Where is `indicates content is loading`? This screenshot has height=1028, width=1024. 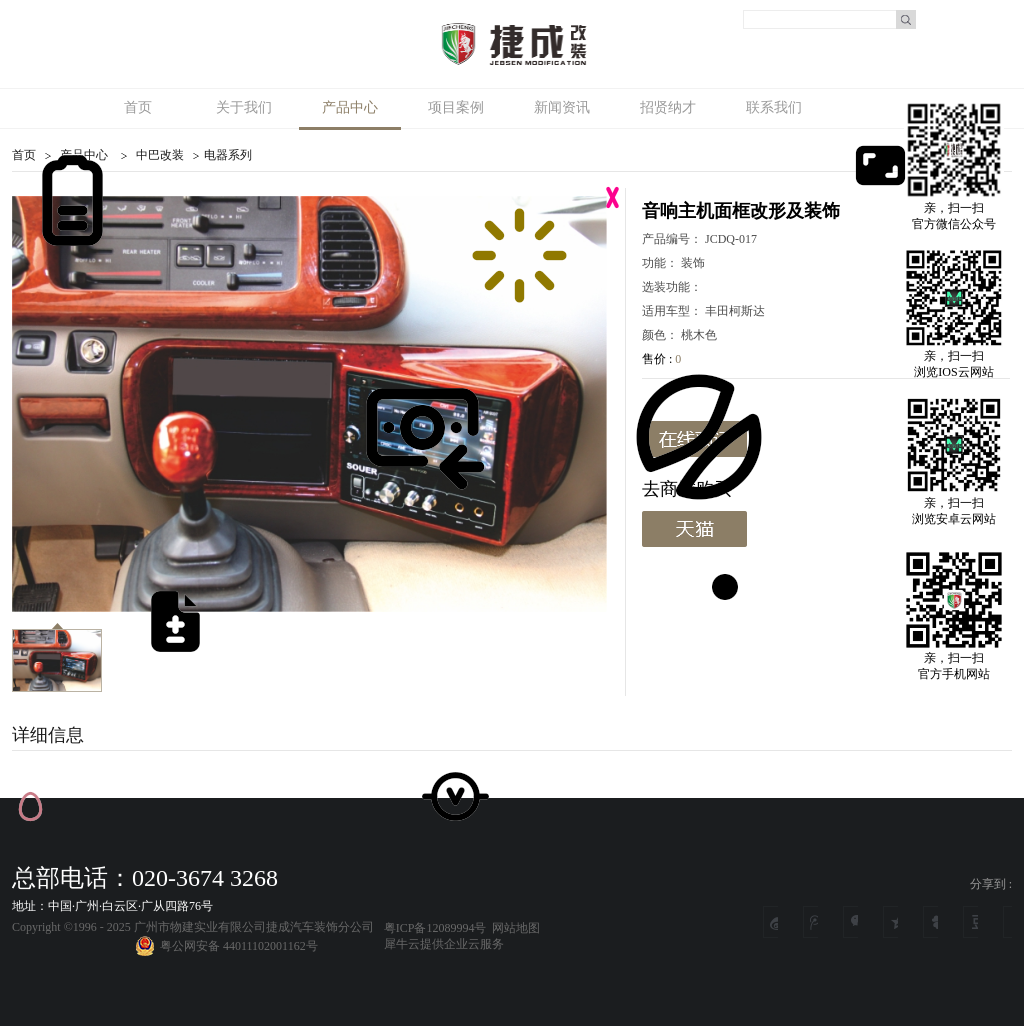
indicates content is loading is located at coordinates (519, 255).